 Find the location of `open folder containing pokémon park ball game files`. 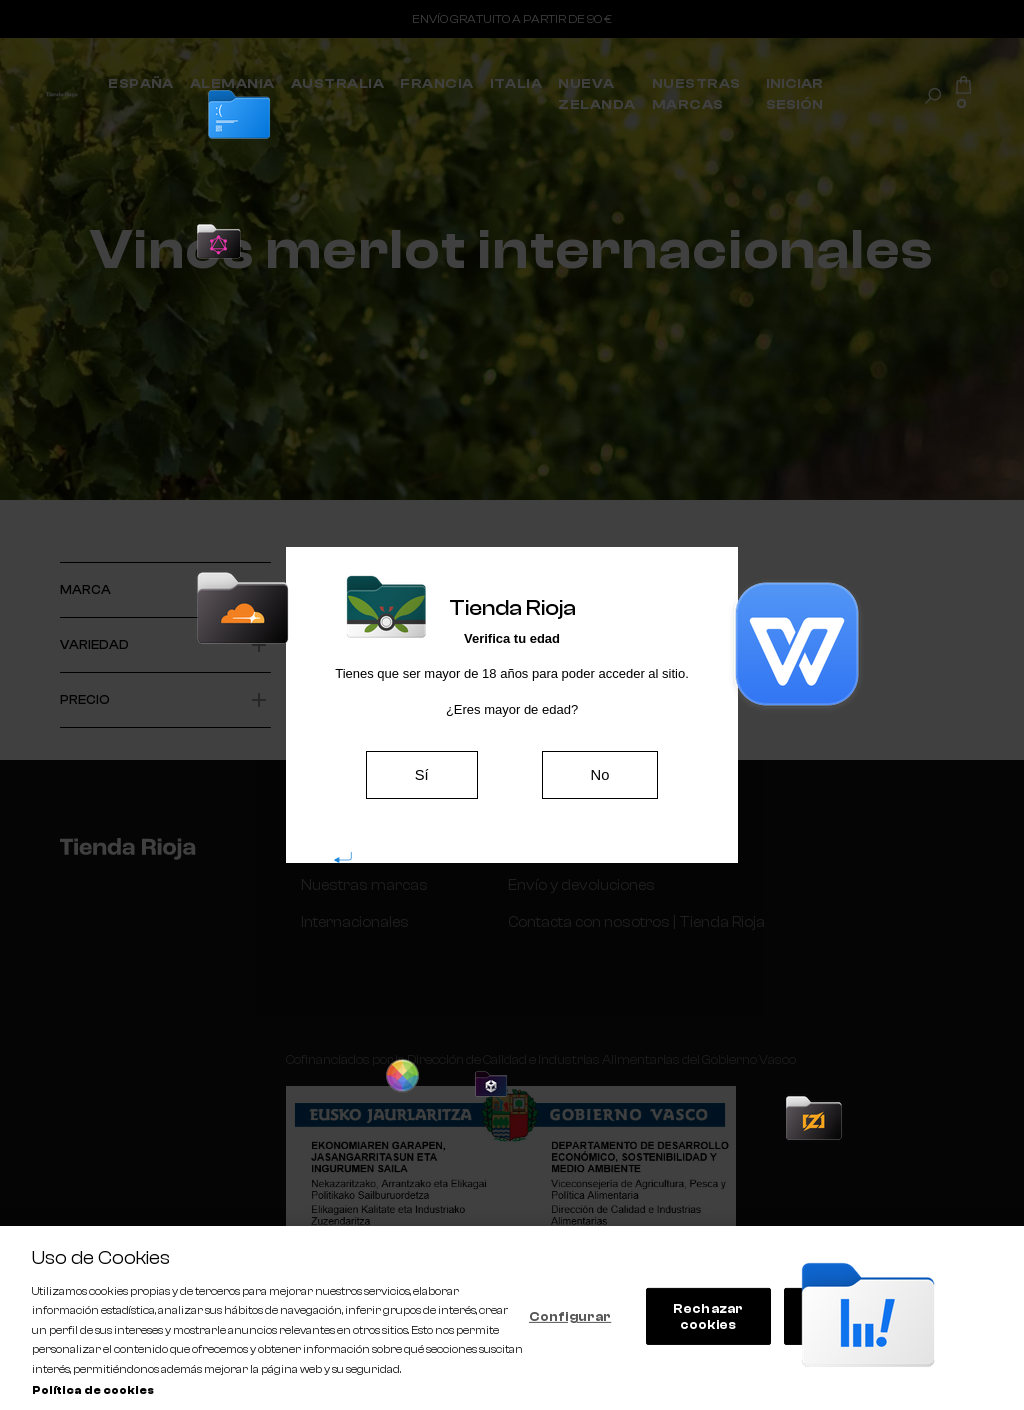

open folder containing pokémon park ball game files is located at coordinates (386, 609).